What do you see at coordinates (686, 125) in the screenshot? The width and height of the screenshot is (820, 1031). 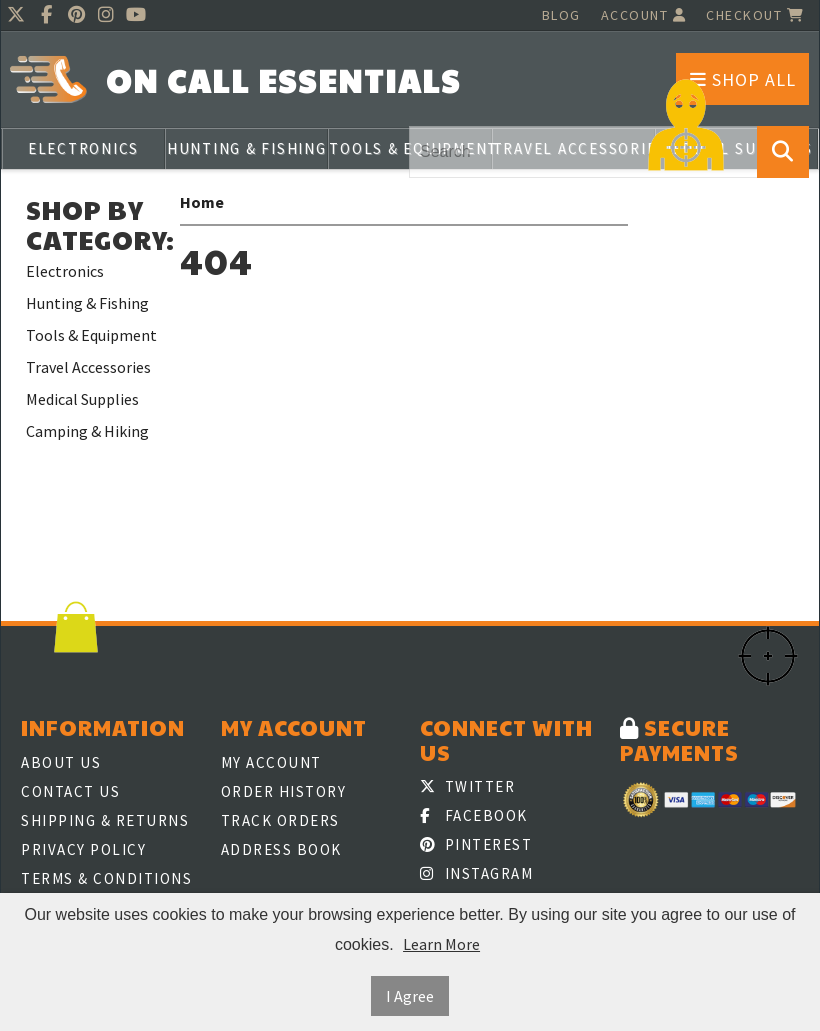 I see `target or aim at an enemy` at bounding box center [686, 125].